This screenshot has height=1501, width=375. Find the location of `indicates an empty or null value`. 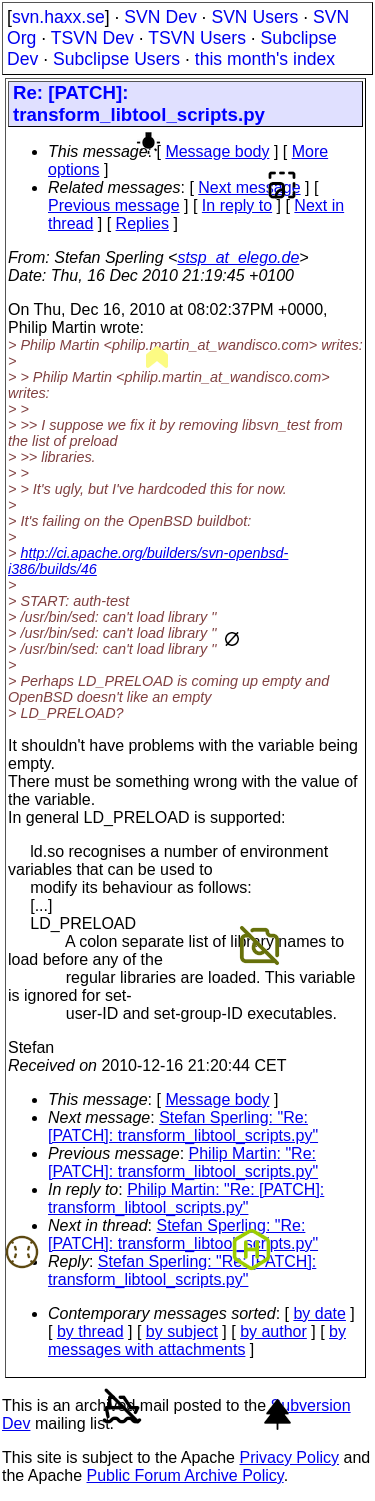

indicates an empty or null value is located at coordinates (232, 639).